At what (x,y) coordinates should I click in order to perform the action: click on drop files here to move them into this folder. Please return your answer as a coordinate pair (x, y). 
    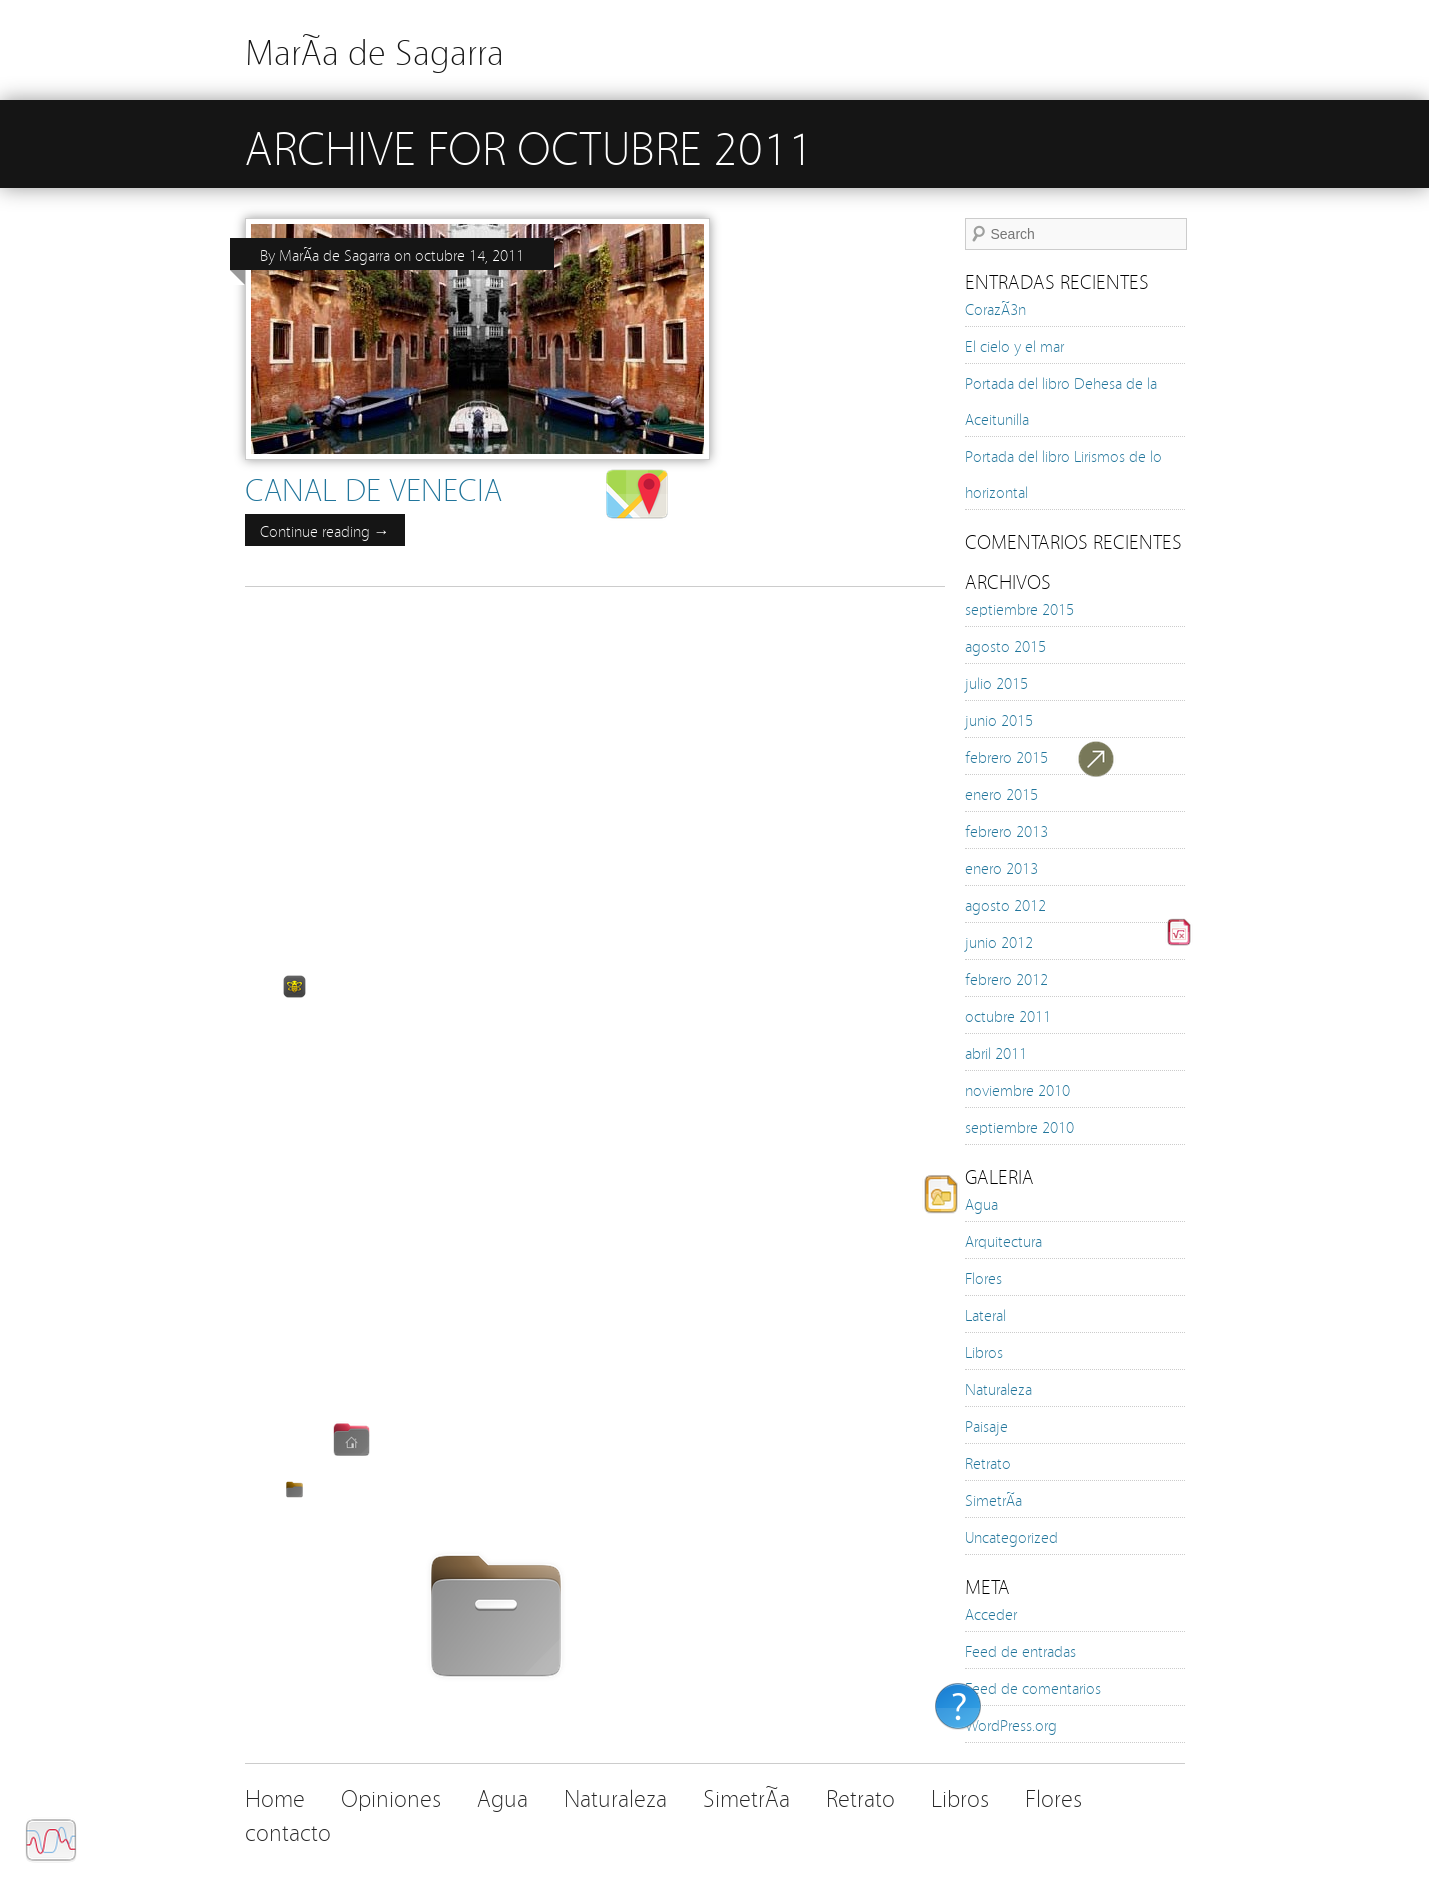
    Looking at the image, I should click on (294, 1489).